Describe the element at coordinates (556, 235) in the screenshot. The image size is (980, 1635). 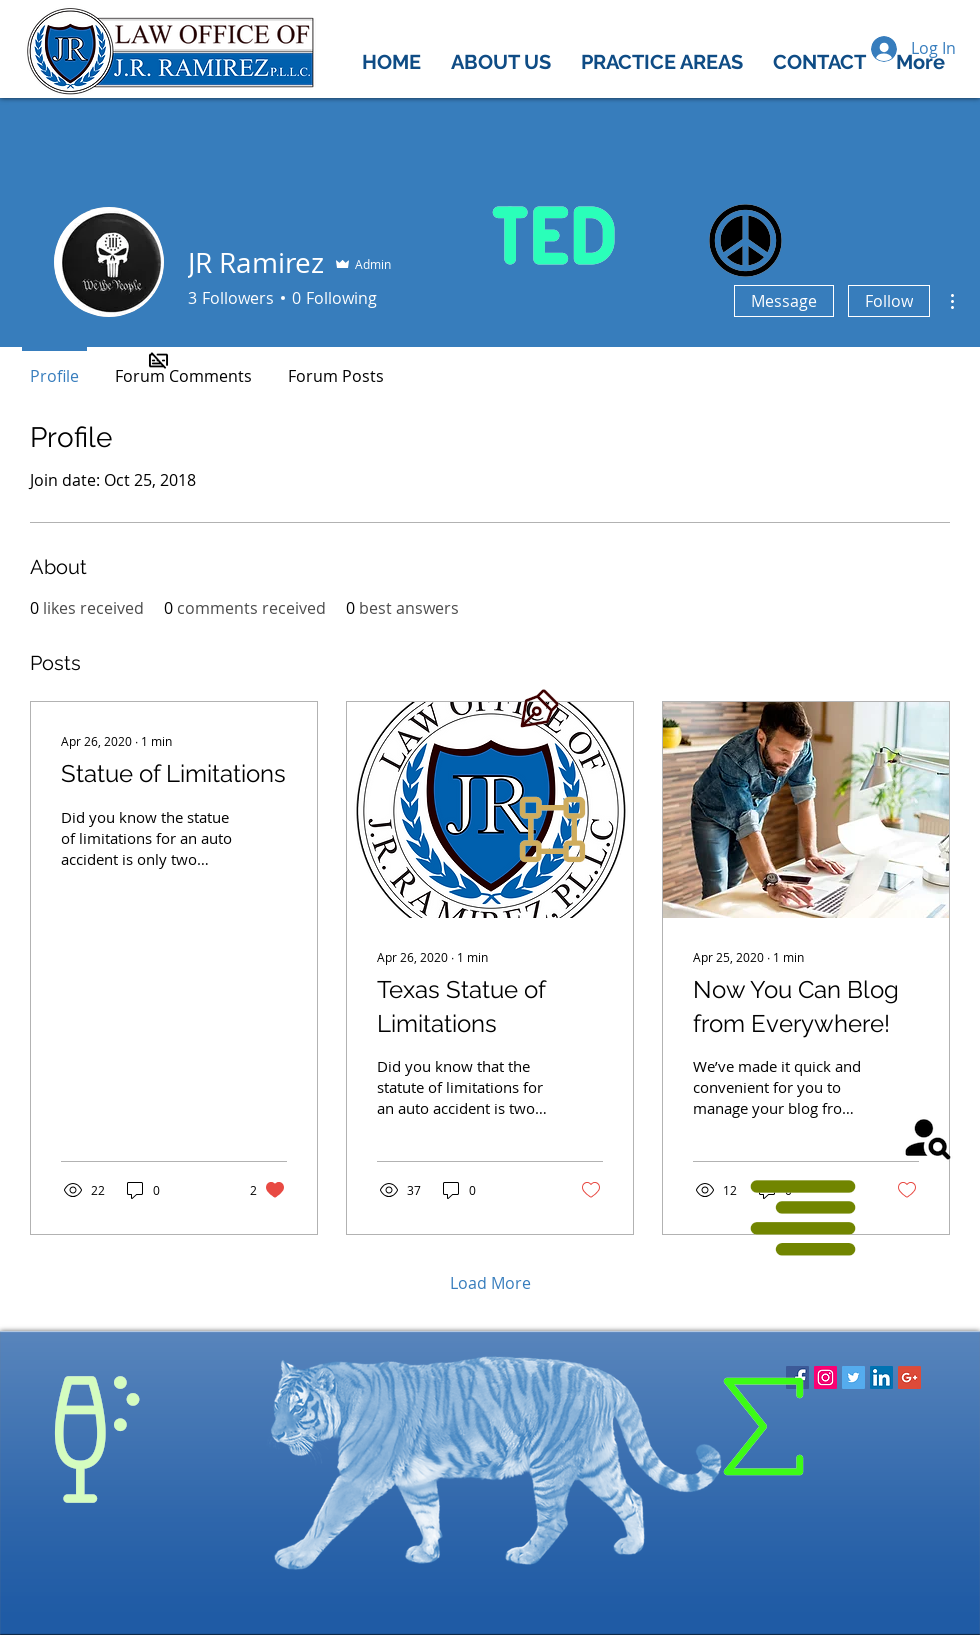
I see `open the TED app or website` at that location.